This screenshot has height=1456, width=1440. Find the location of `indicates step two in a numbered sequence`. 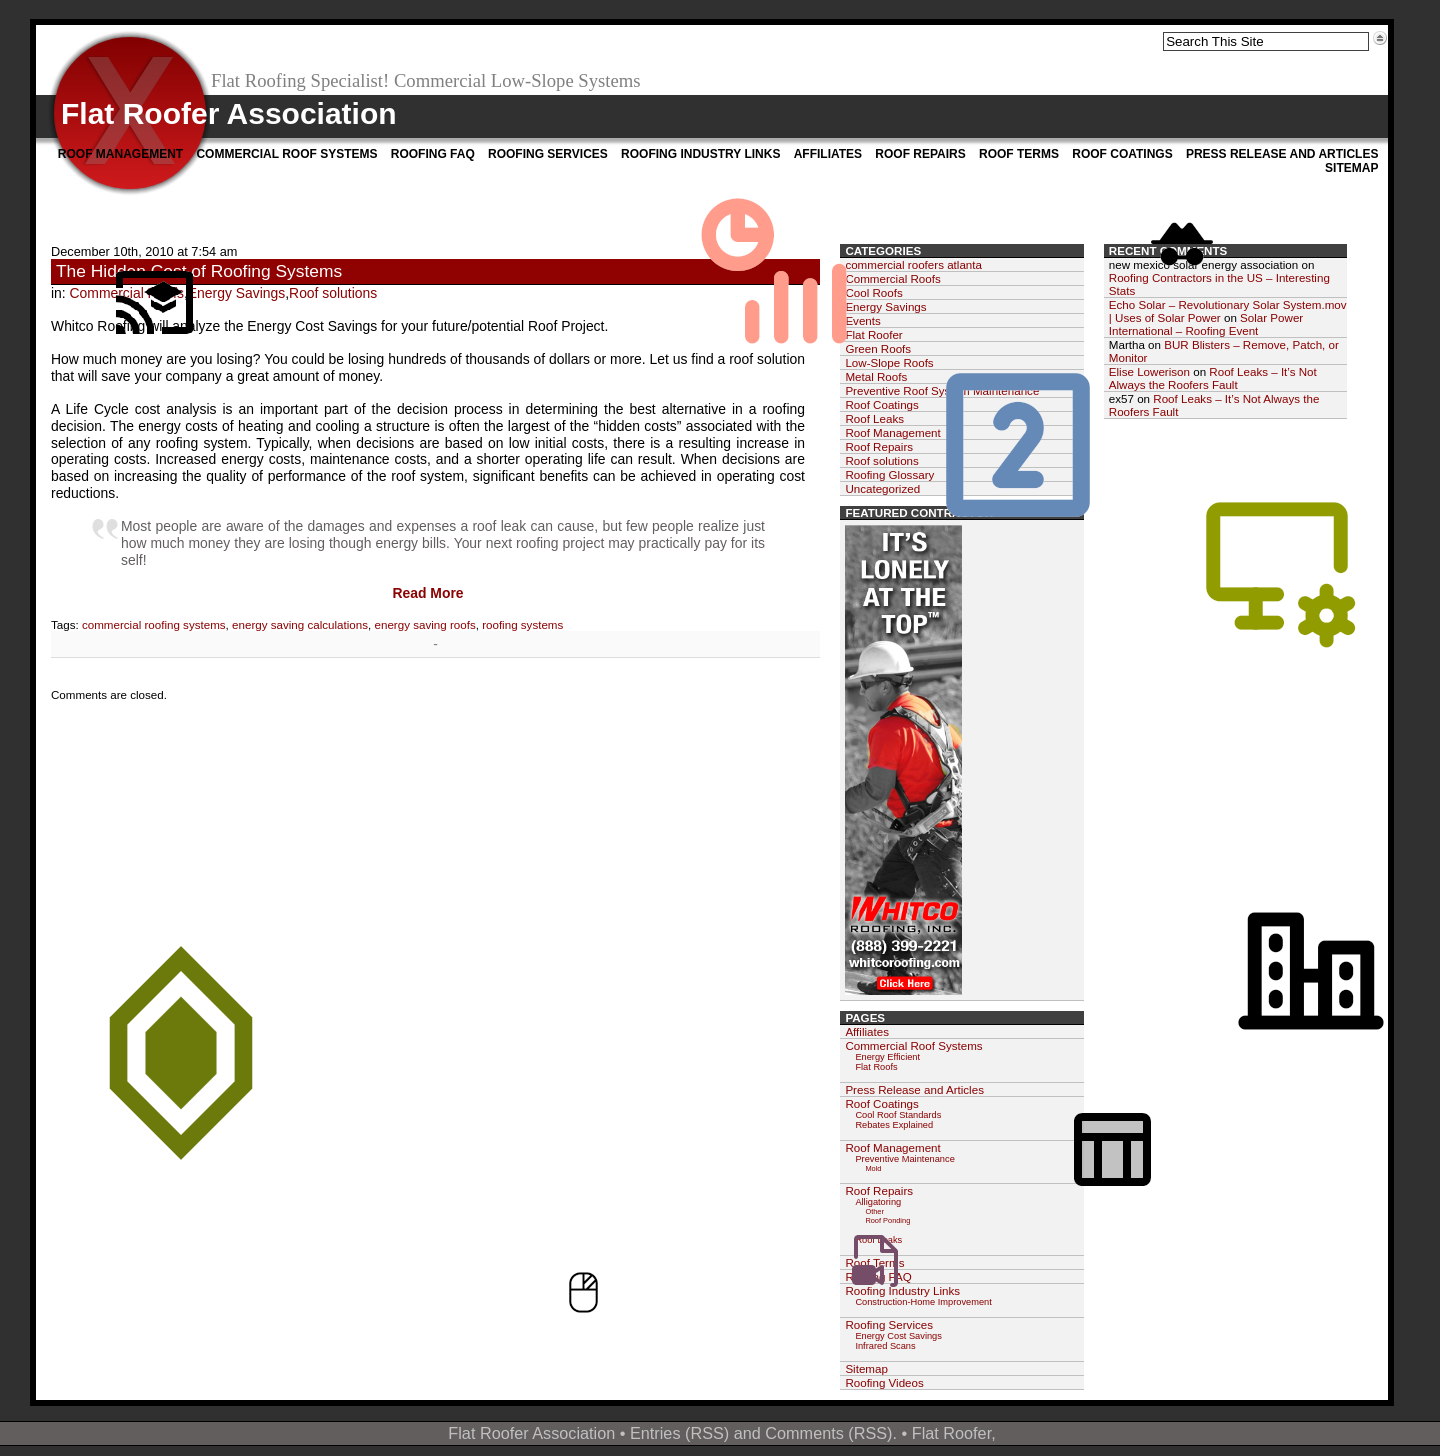

indicates step two in a numbered sequence is located at coordinates (1018, 445).